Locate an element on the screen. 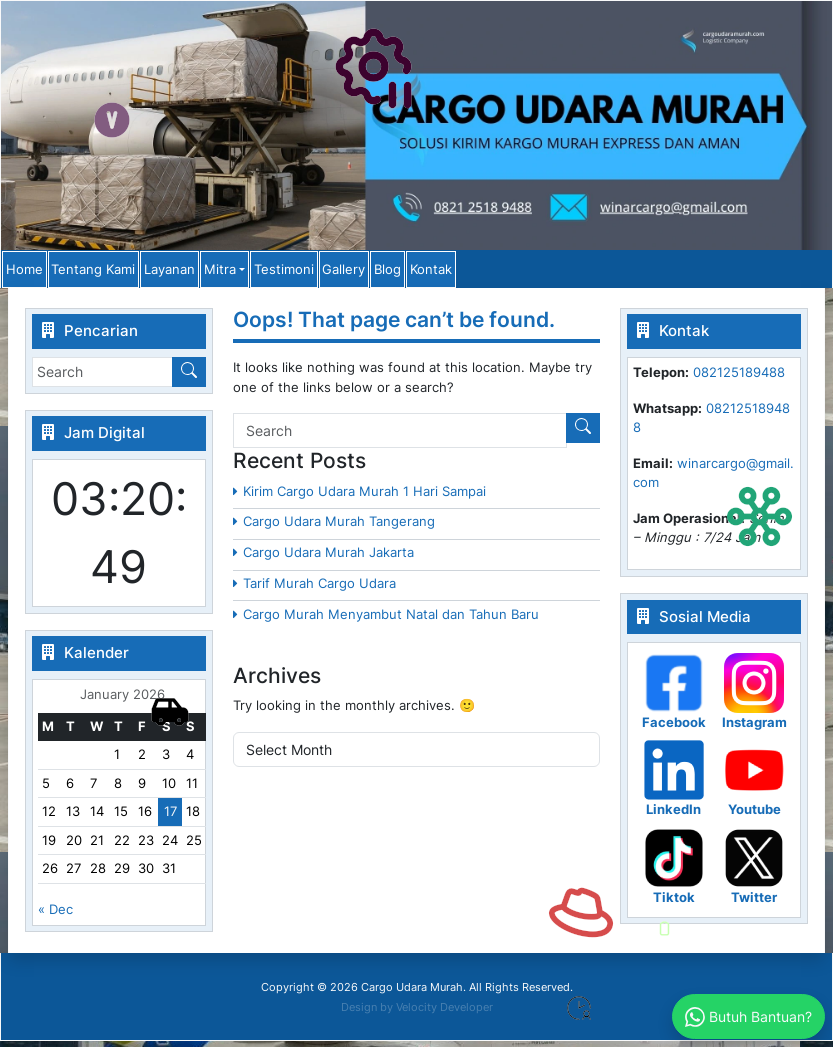  view user's time or availability status is located at coordinates (579, 1008).